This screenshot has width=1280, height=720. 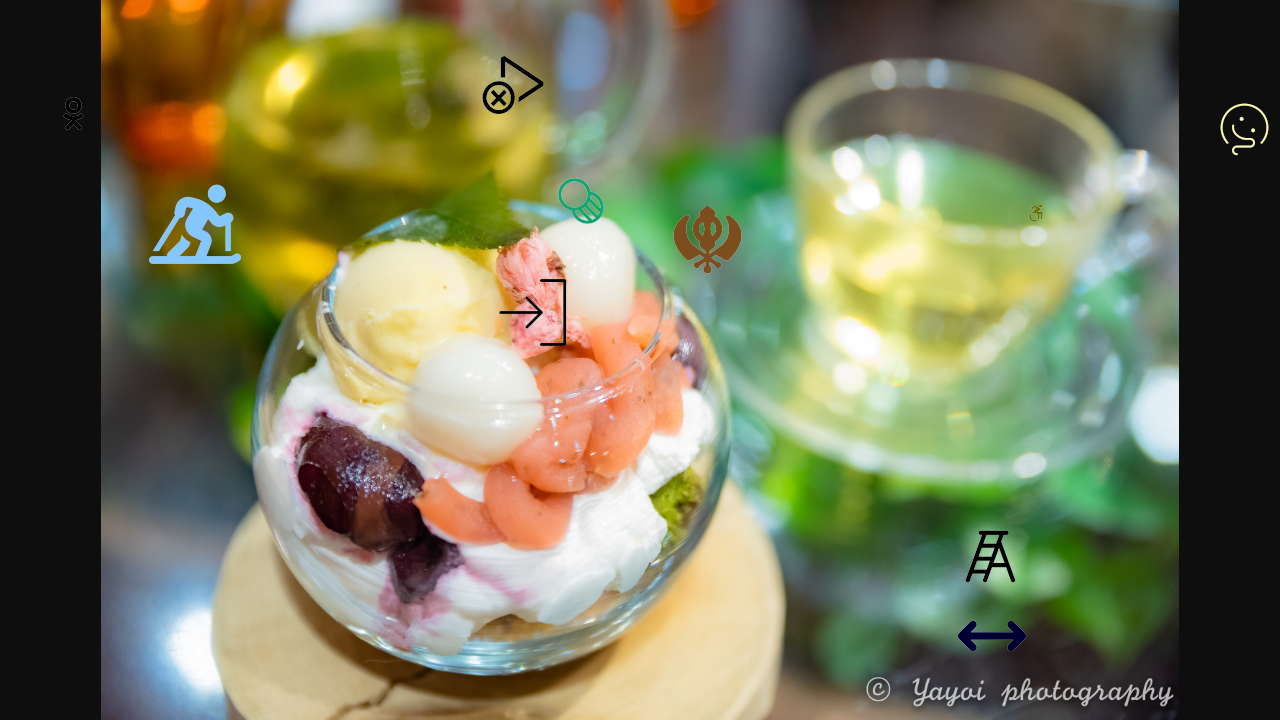 What do you see at coordinates (195, 223) in the screenshot?
I see `access nordic skiing trails or activities` at bounding box center [195, 223].